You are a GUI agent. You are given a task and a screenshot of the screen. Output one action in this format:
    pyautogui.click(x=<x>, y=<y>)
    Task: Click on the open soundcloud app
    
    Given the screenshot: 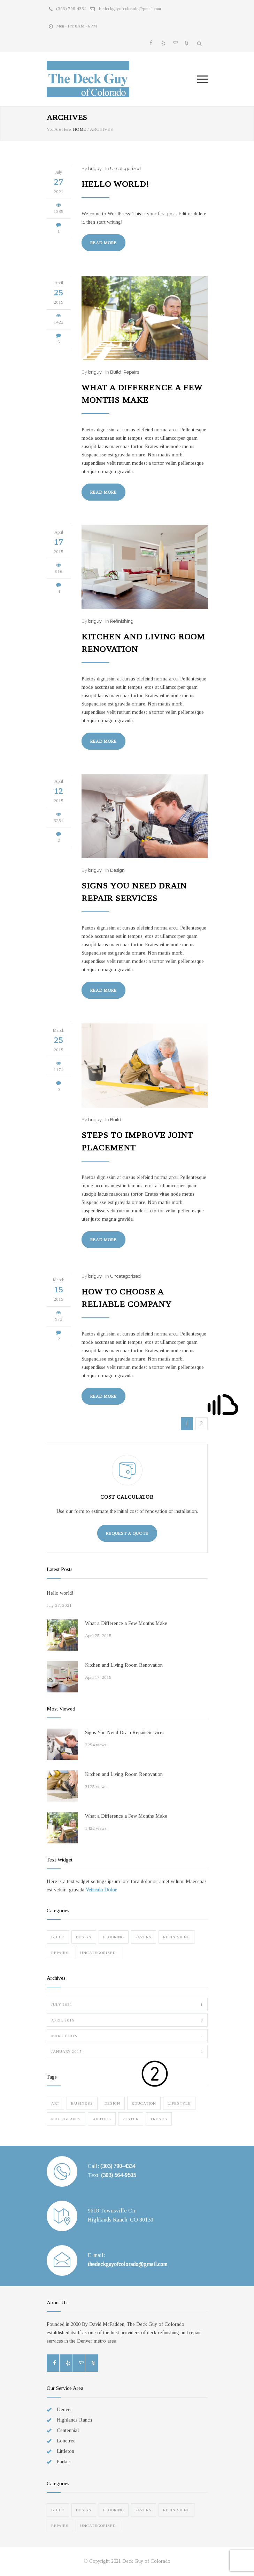 What is the action you would take?
    pyautogui.click(x=222, y=1405)
    